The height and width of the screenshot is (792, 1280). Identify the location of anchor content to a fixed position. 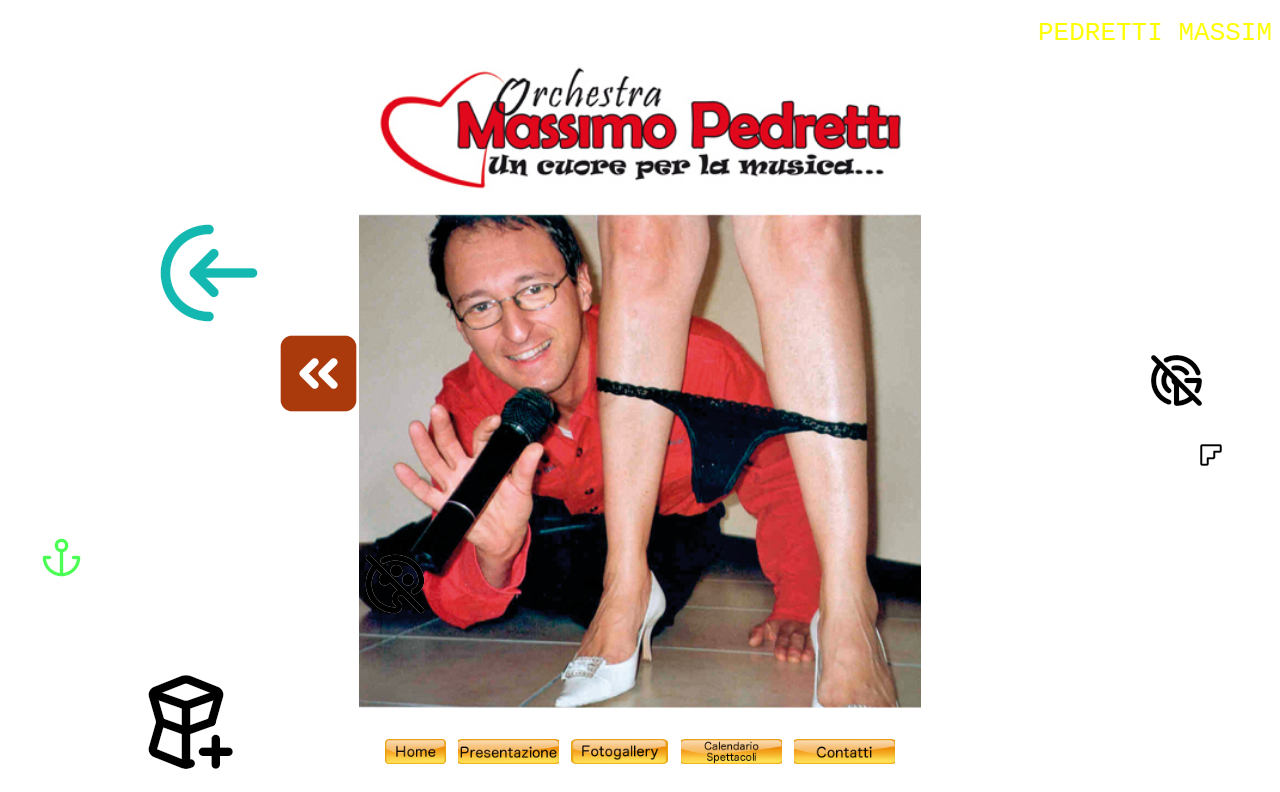
(61, 557).